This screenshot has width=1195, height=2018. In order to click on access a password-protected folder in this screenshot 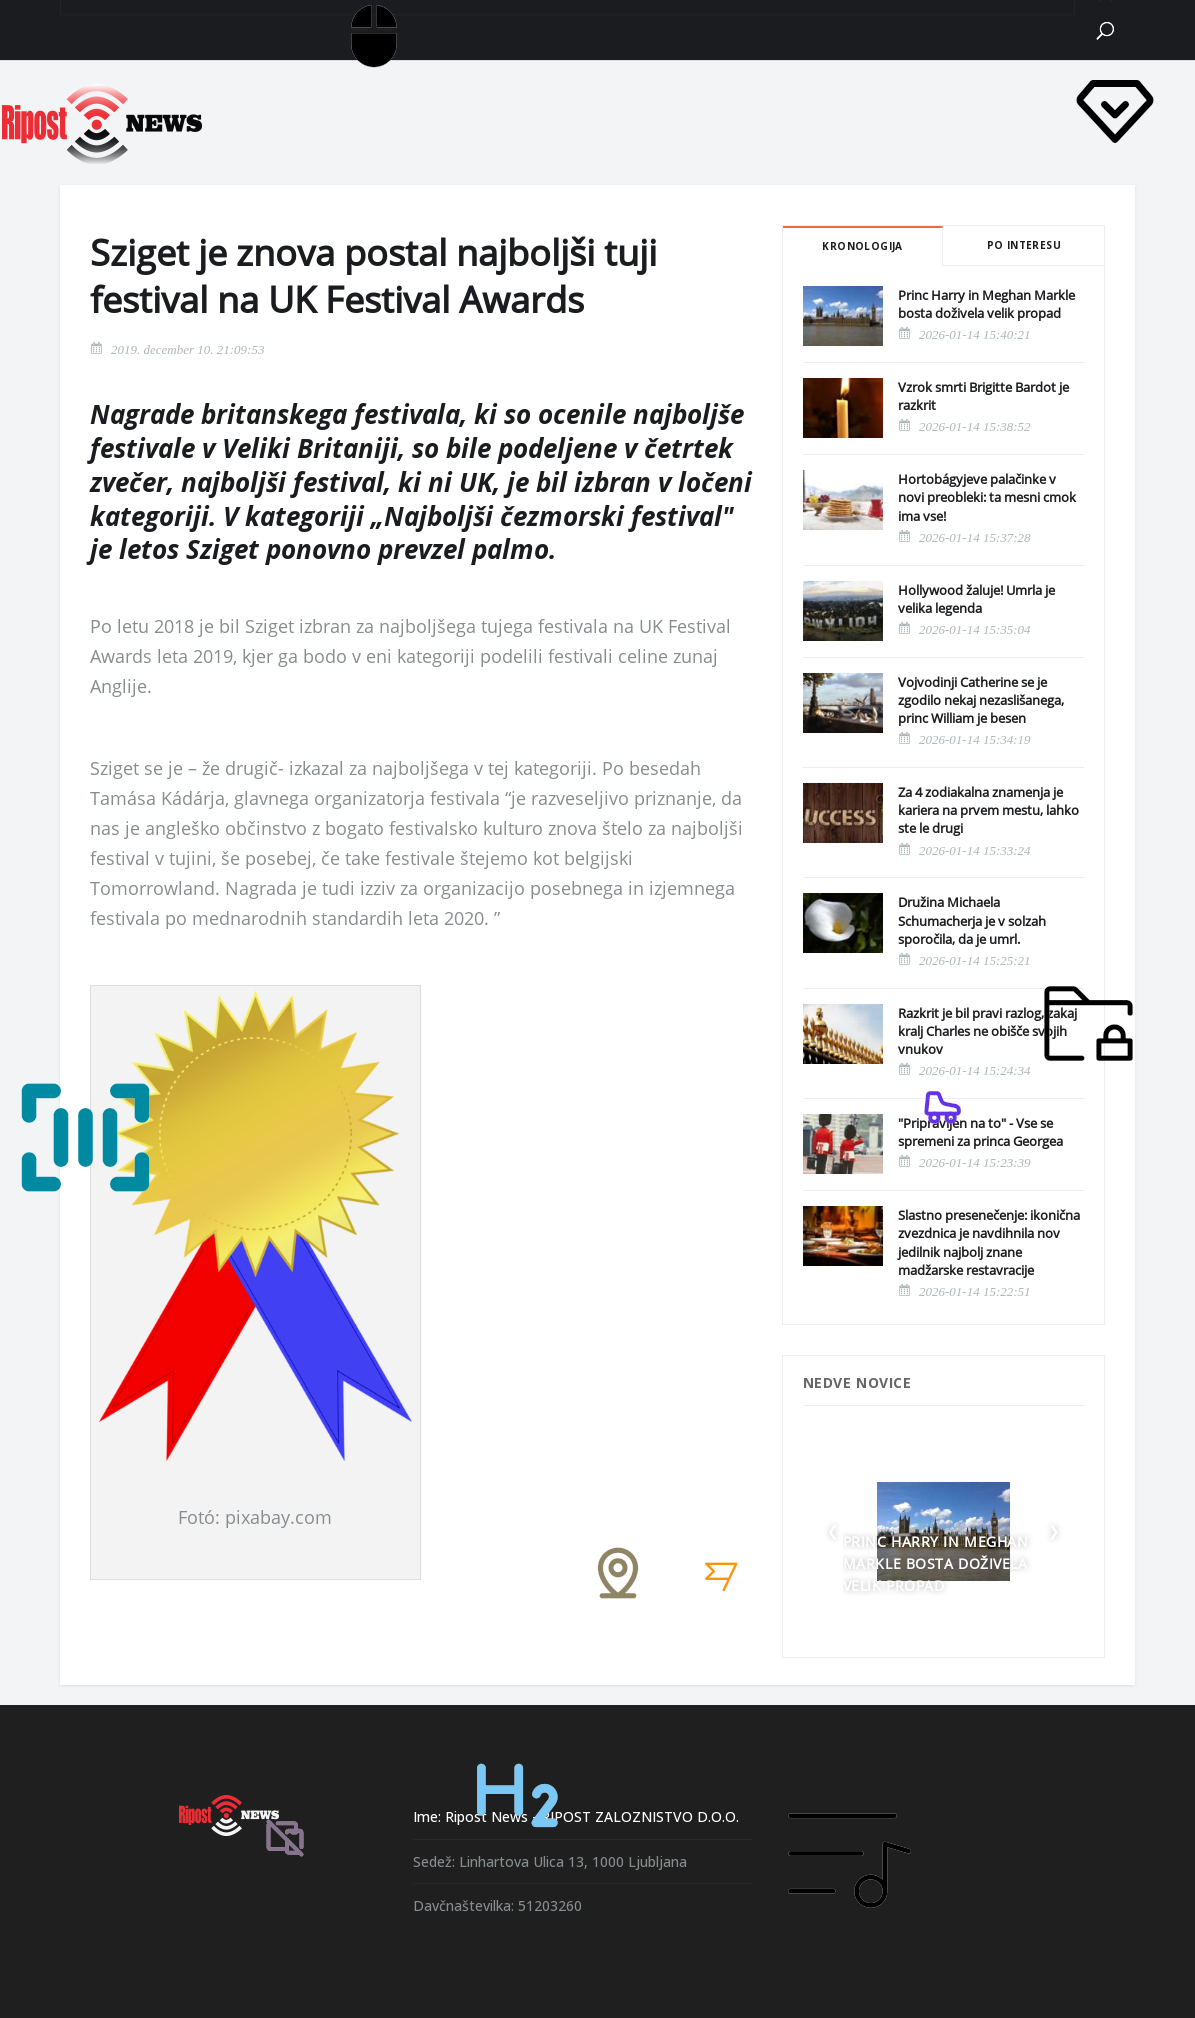, I will do `click(1088, 1023)`.